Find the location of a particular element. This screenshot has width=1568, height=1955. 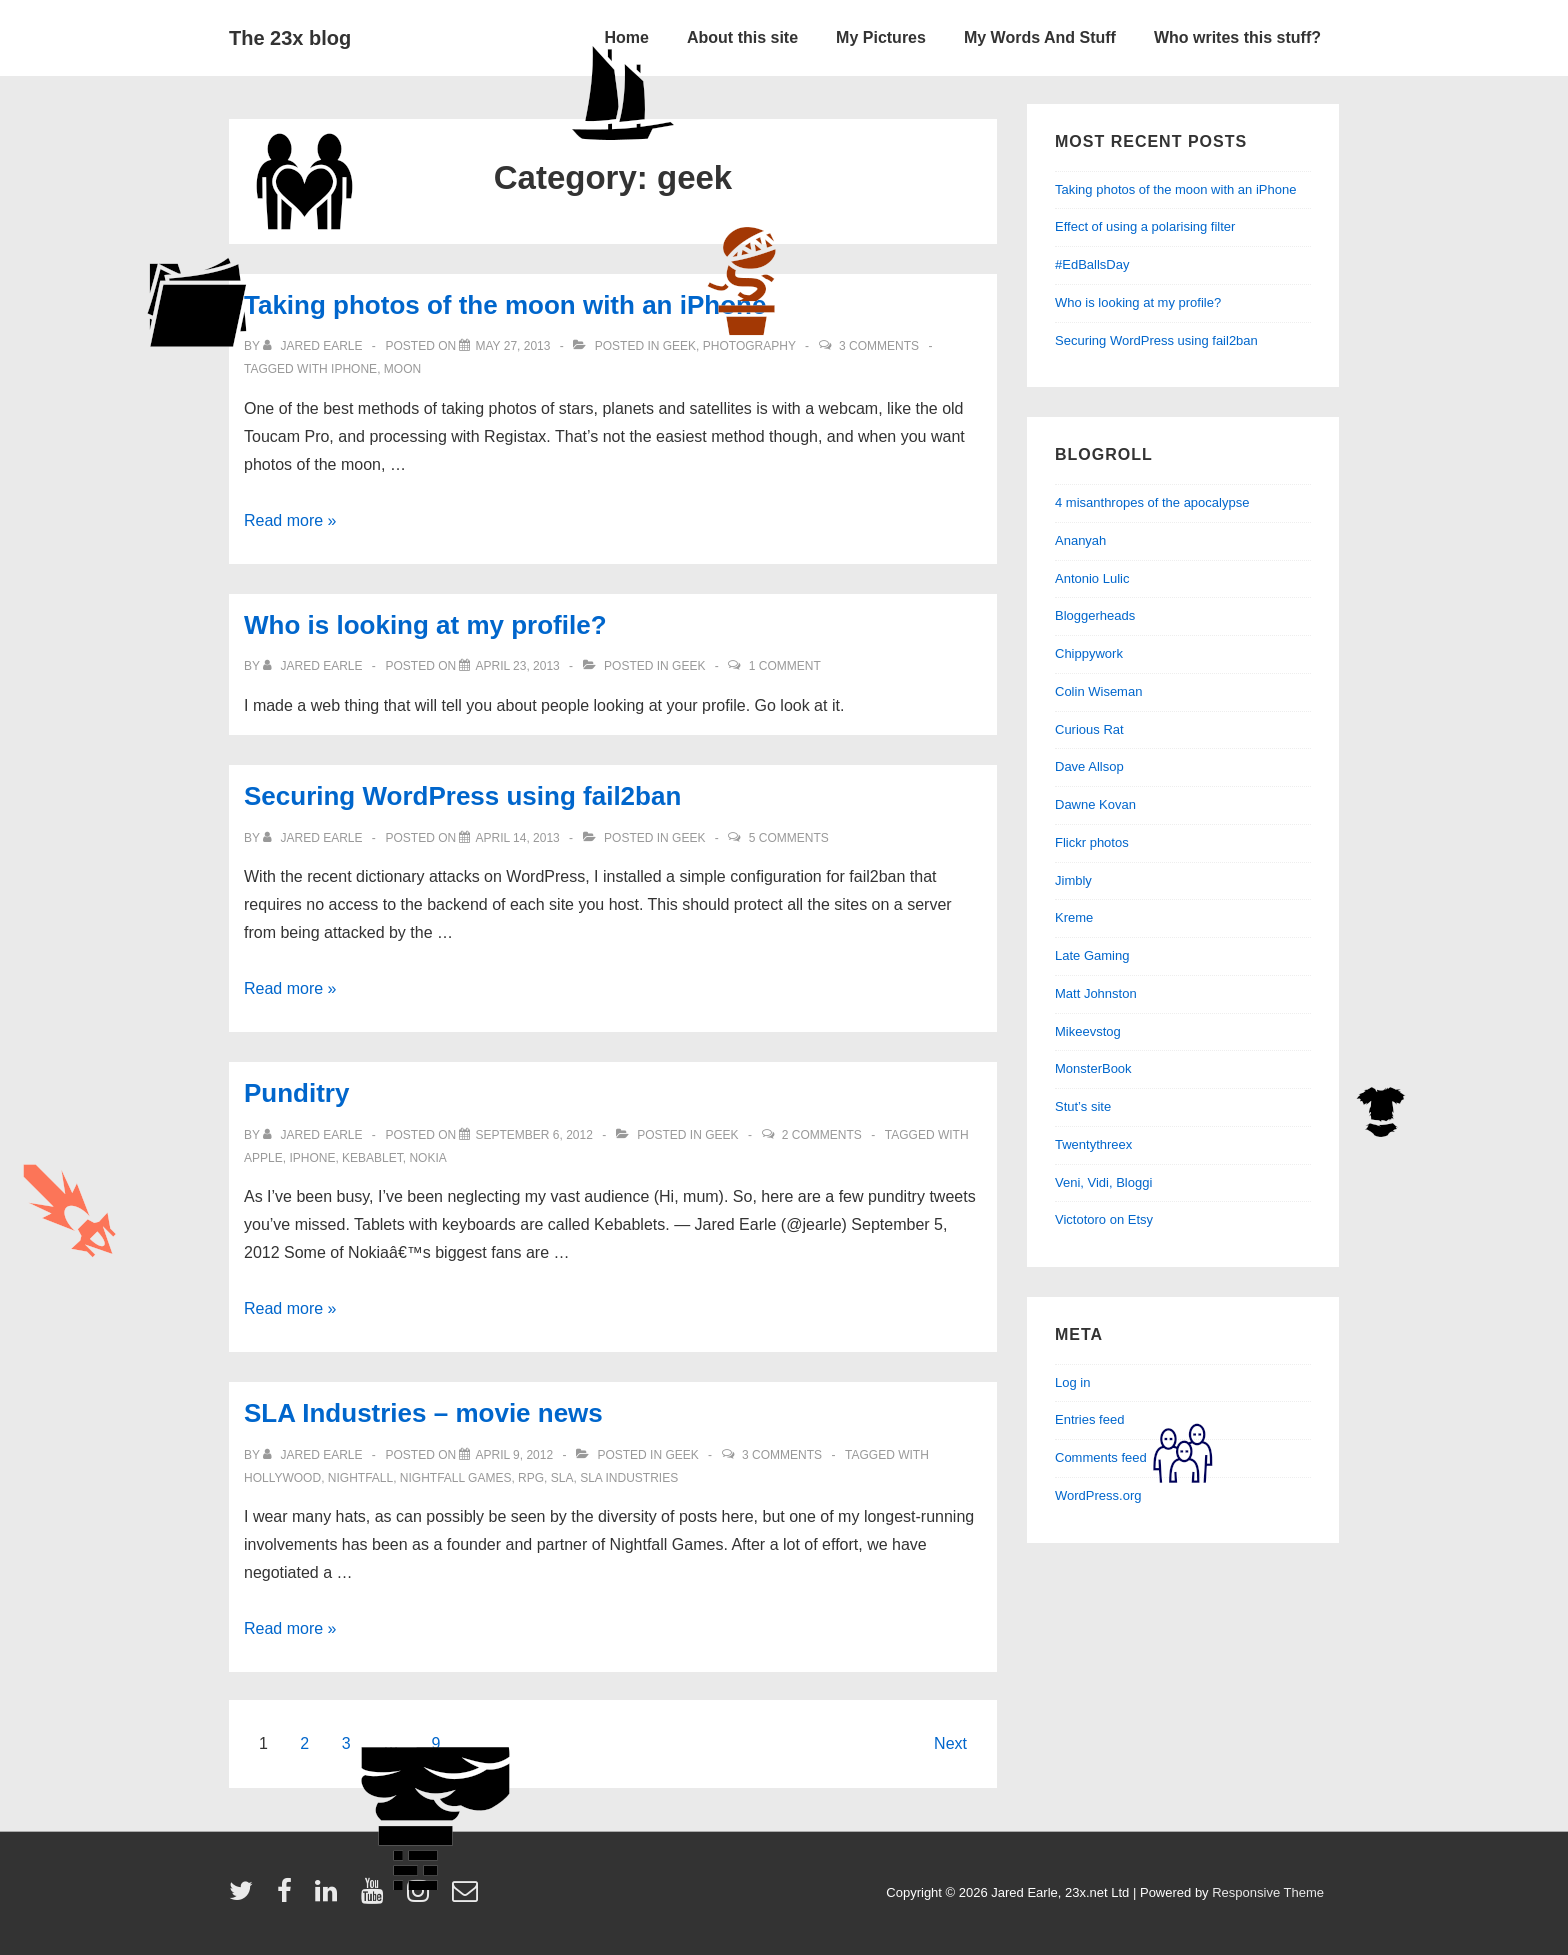

select a sailing boat or nautical vessel is located at coordinates (623, 93).